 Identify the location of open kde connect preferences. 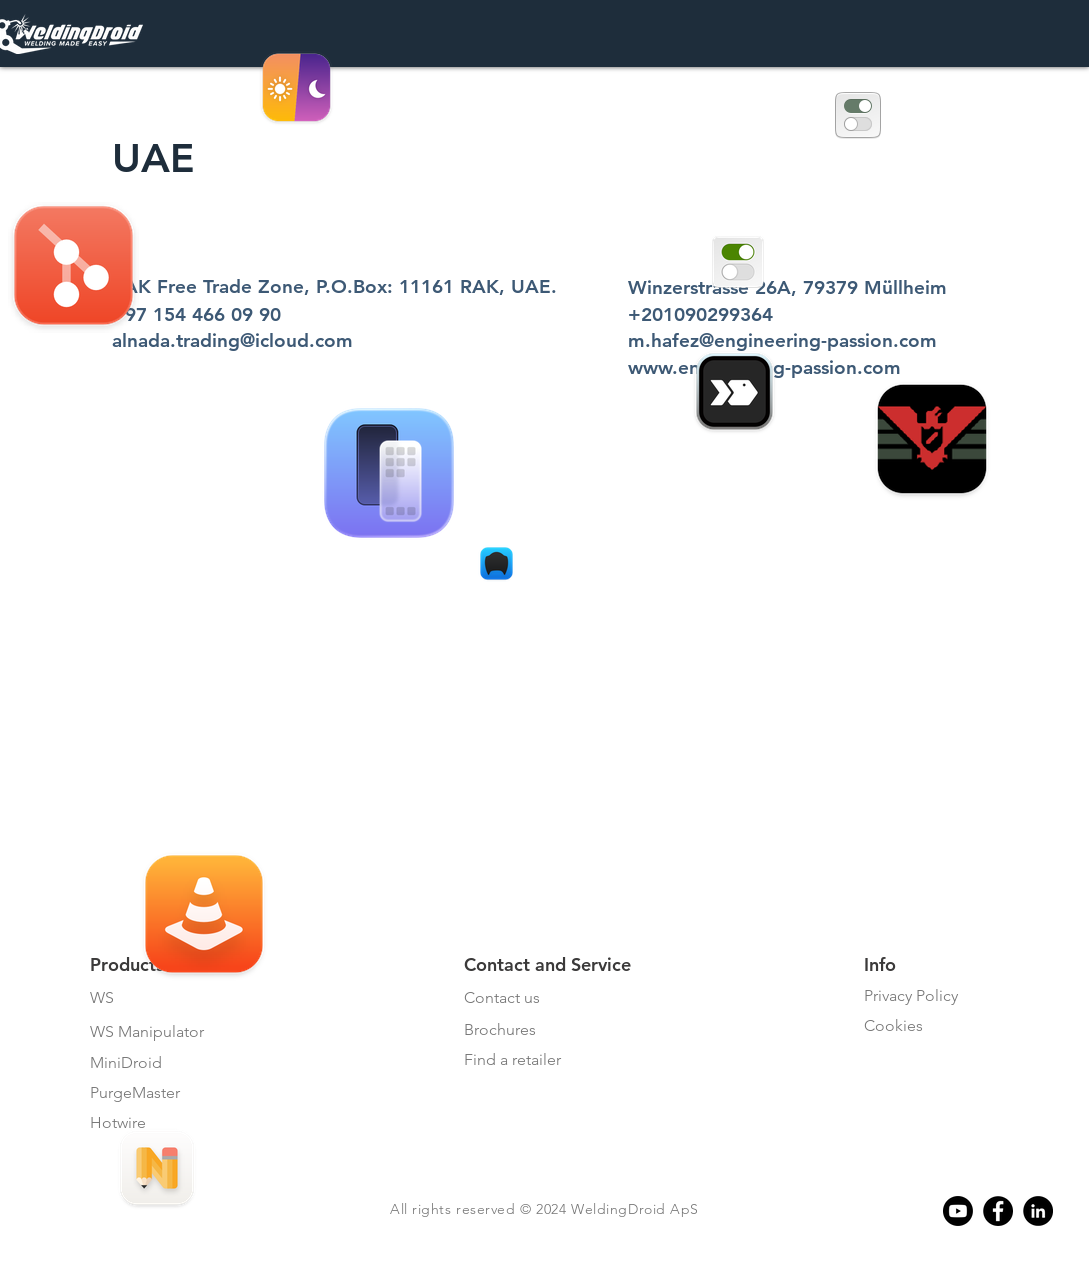
(389, 473).